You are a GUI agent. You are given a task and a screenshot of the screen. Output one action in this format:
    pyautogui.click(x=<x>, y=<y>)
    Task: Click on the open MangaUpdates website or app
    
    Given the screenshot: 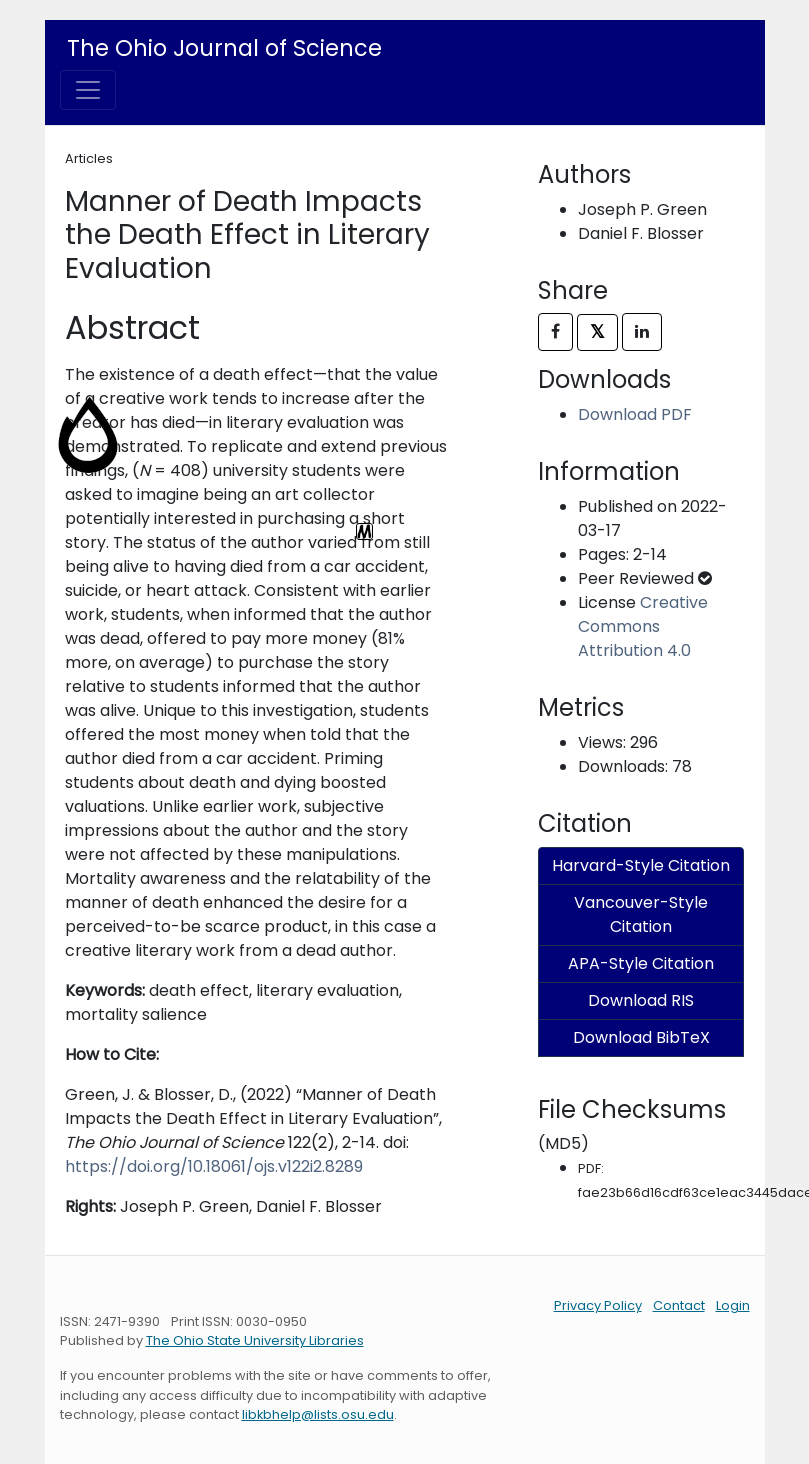 What is the action you would take?
    pyautogui.click(x=364, y=531)
    